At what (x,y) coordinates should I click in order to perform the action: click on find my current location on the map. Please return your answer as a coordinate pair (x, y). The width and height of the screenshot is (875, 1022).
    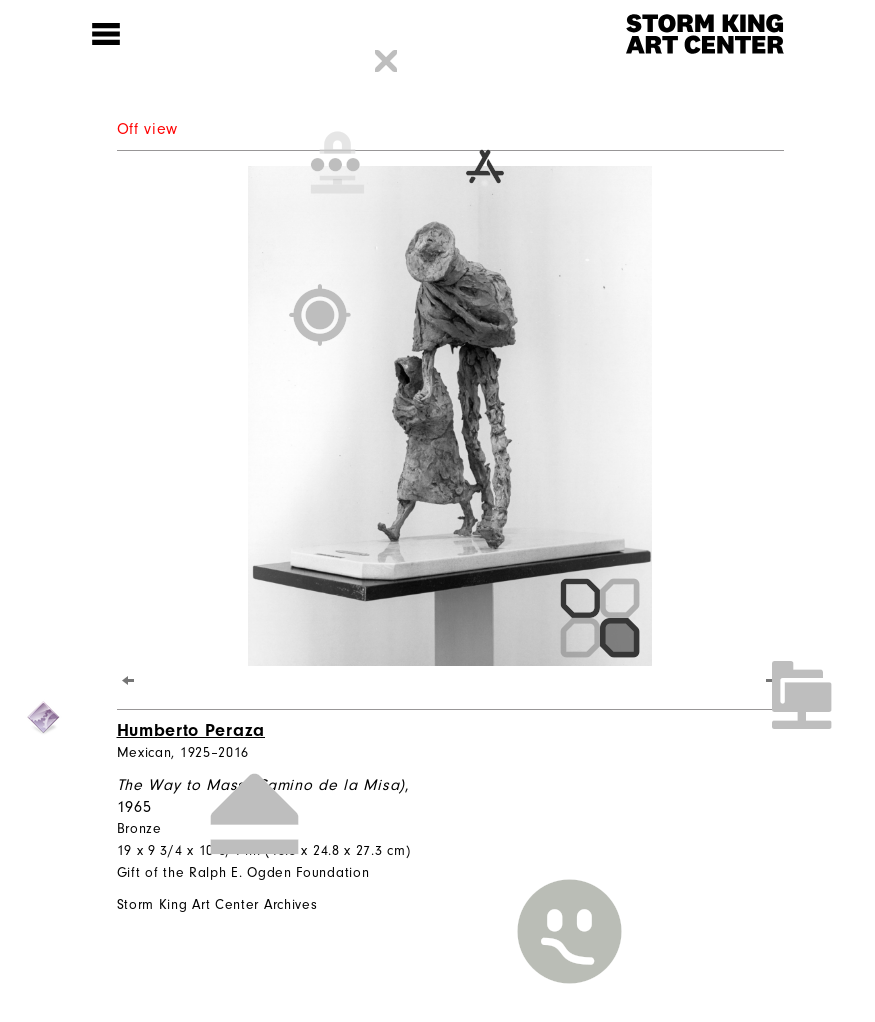
    Looking at the image, I should click on (322, 317).